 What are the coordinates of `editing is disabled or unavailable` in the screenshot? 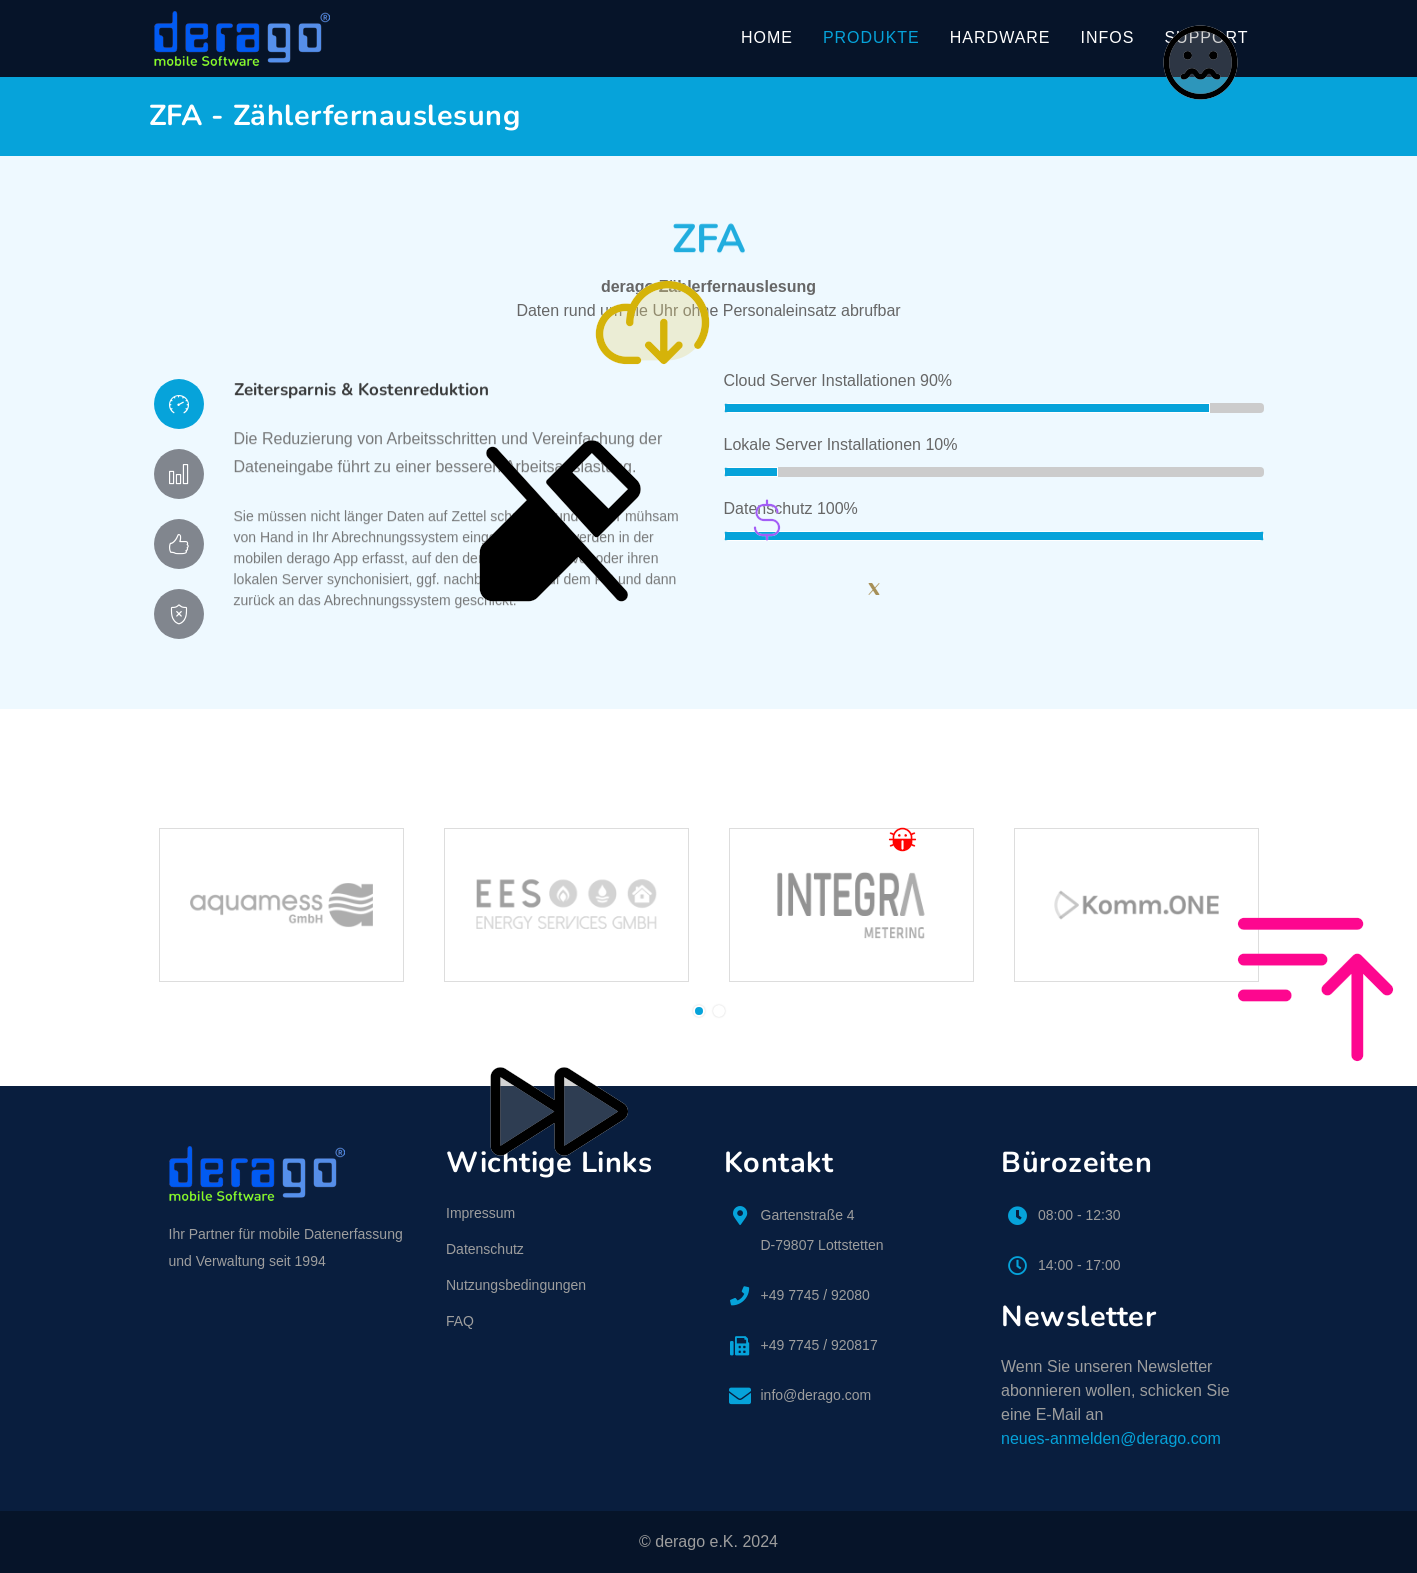 It's located at (557, 524).